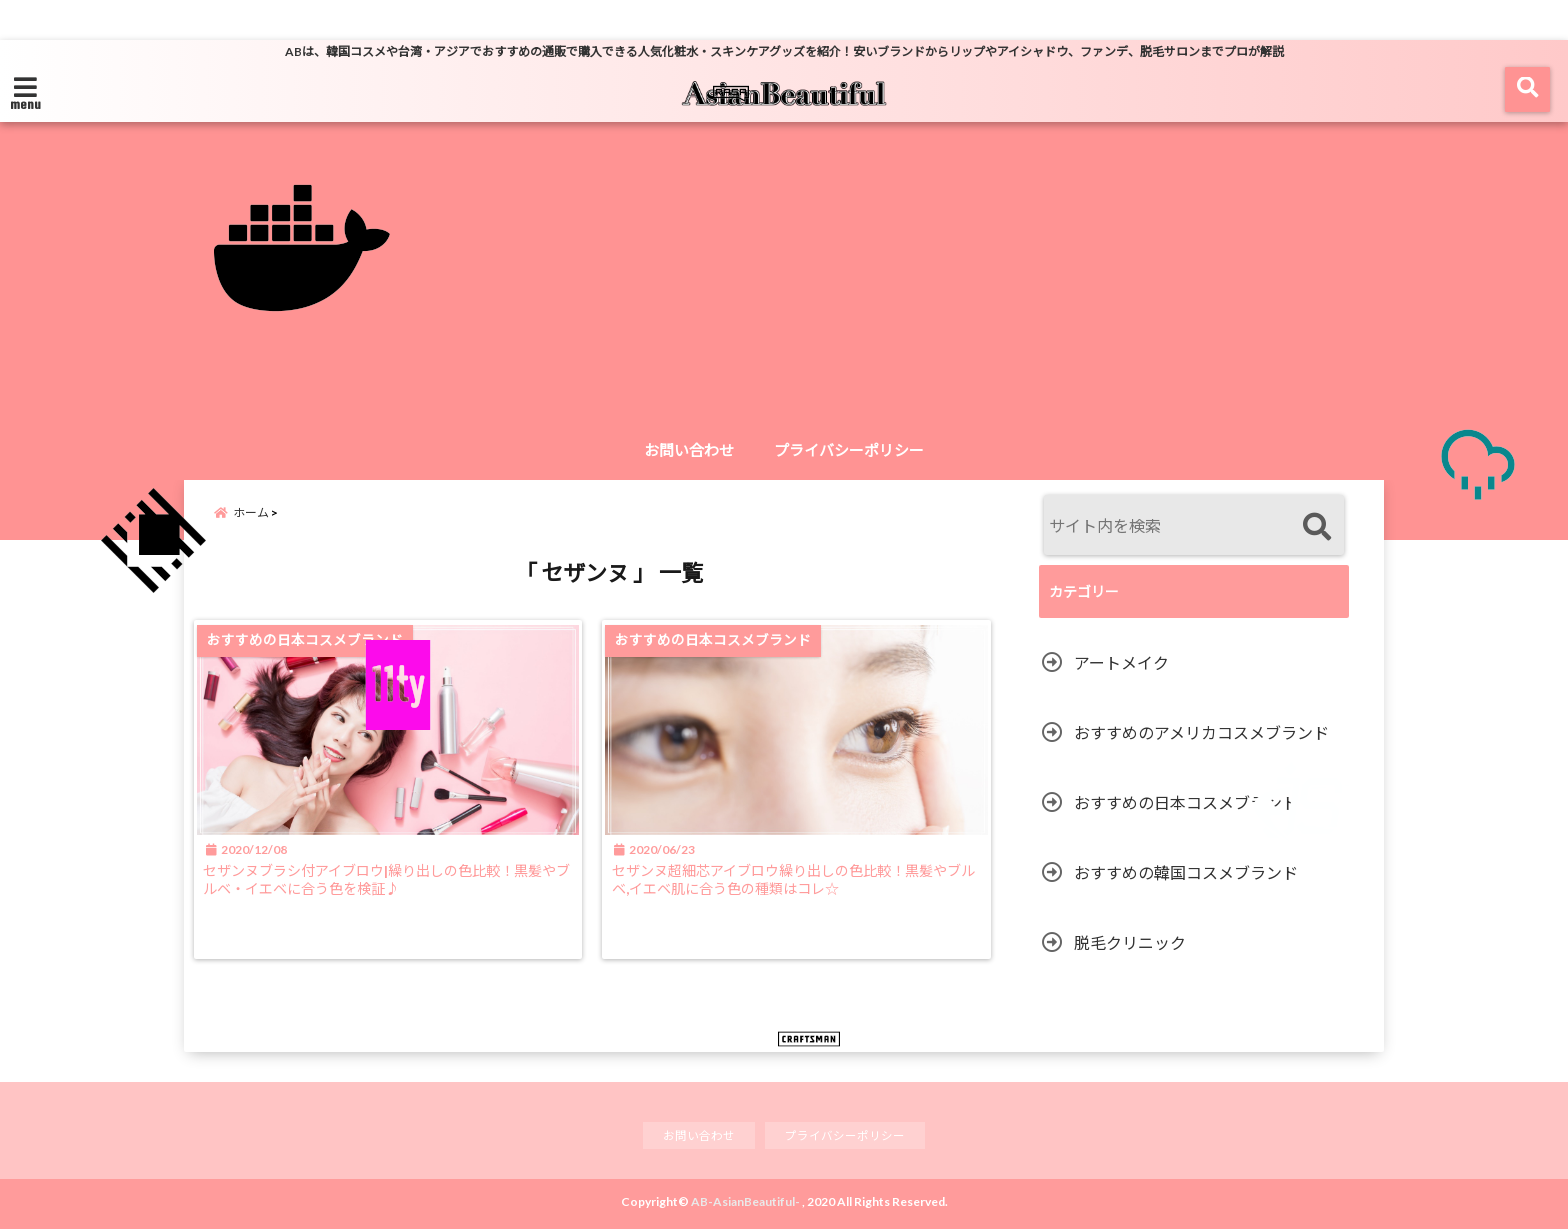 This screenshot has width=1568, height=1232. I want to click on rasa company logo, so click(731, 94).